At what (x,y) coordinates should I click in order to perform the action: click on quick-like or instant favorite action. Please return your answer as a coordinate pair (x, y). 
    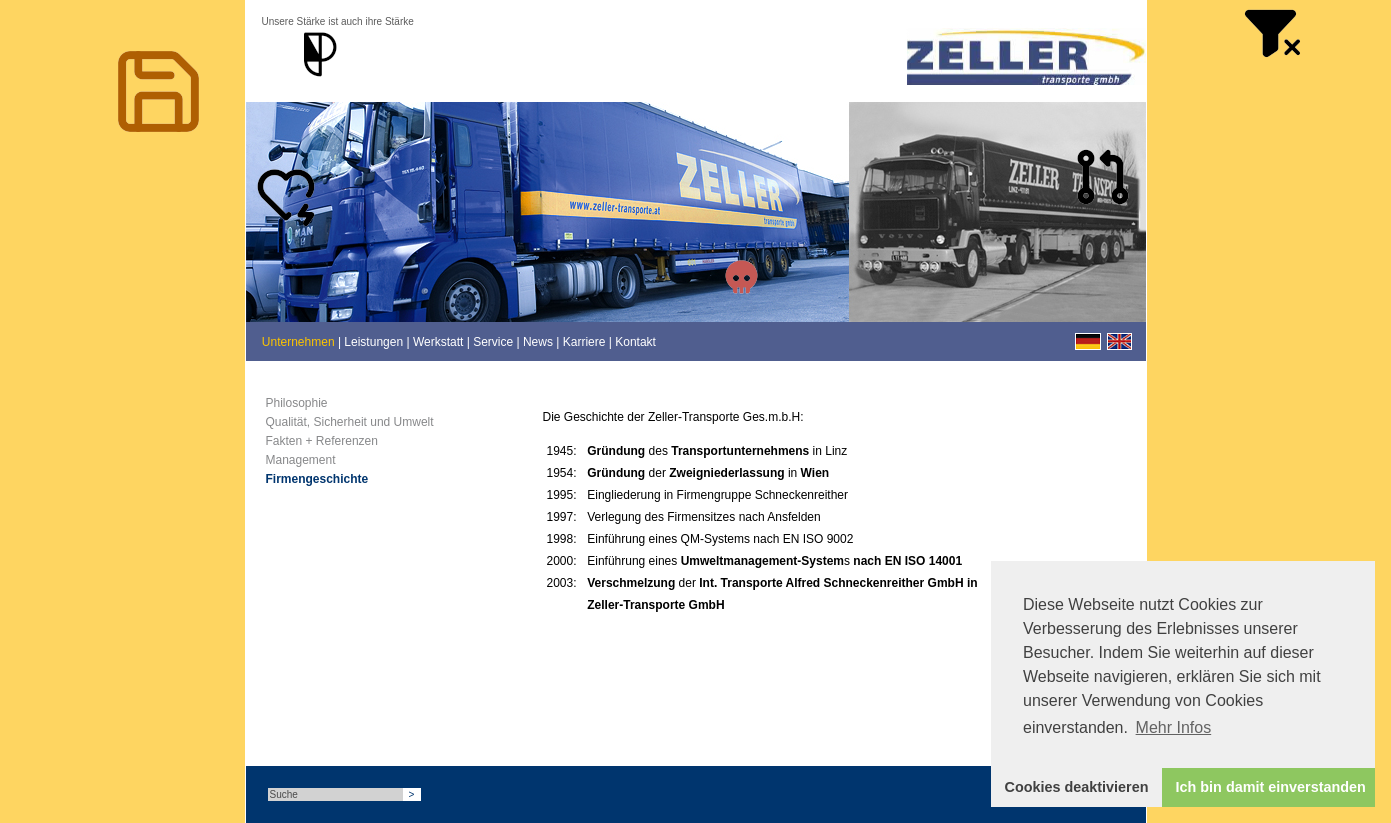
    Looking at the image, I should click on (286, 195).